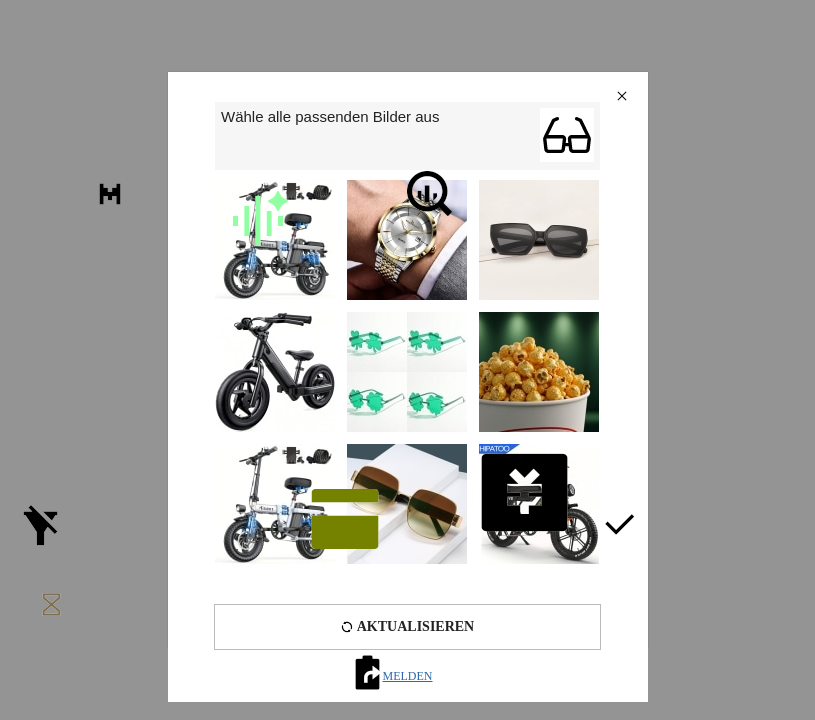 Image resolution: width=815 pixels, height=720 pixels. What do you see at coordinates (429, 193) in the screenshot?
I see `access Google BigQuery data warehouse` at bounding box center [429, 193].